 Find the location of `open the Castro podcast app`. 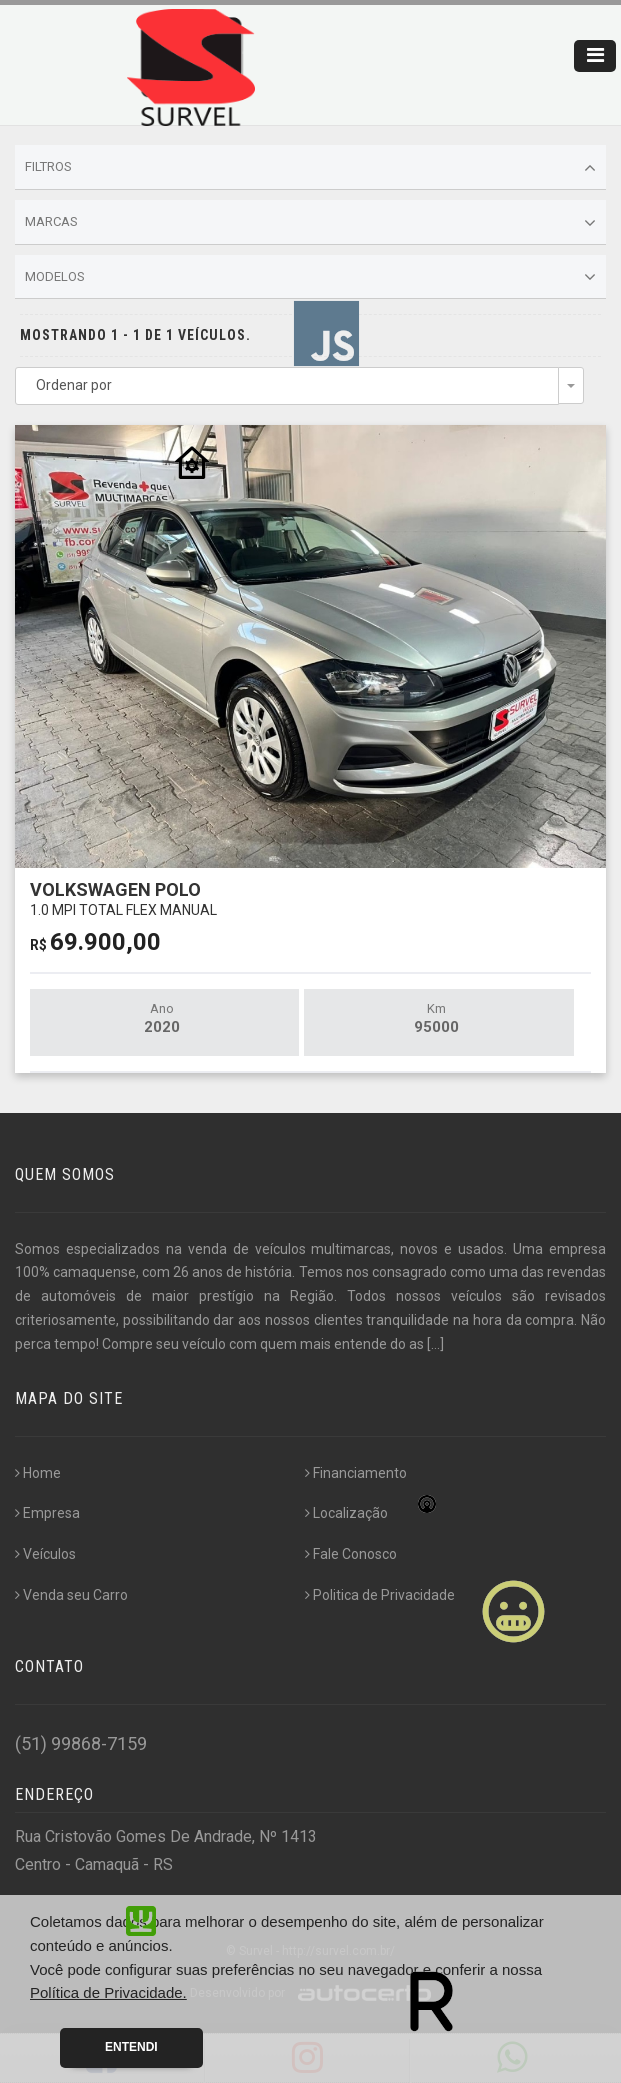

open the Castro podcast app is located at coordinates (427, 1504).